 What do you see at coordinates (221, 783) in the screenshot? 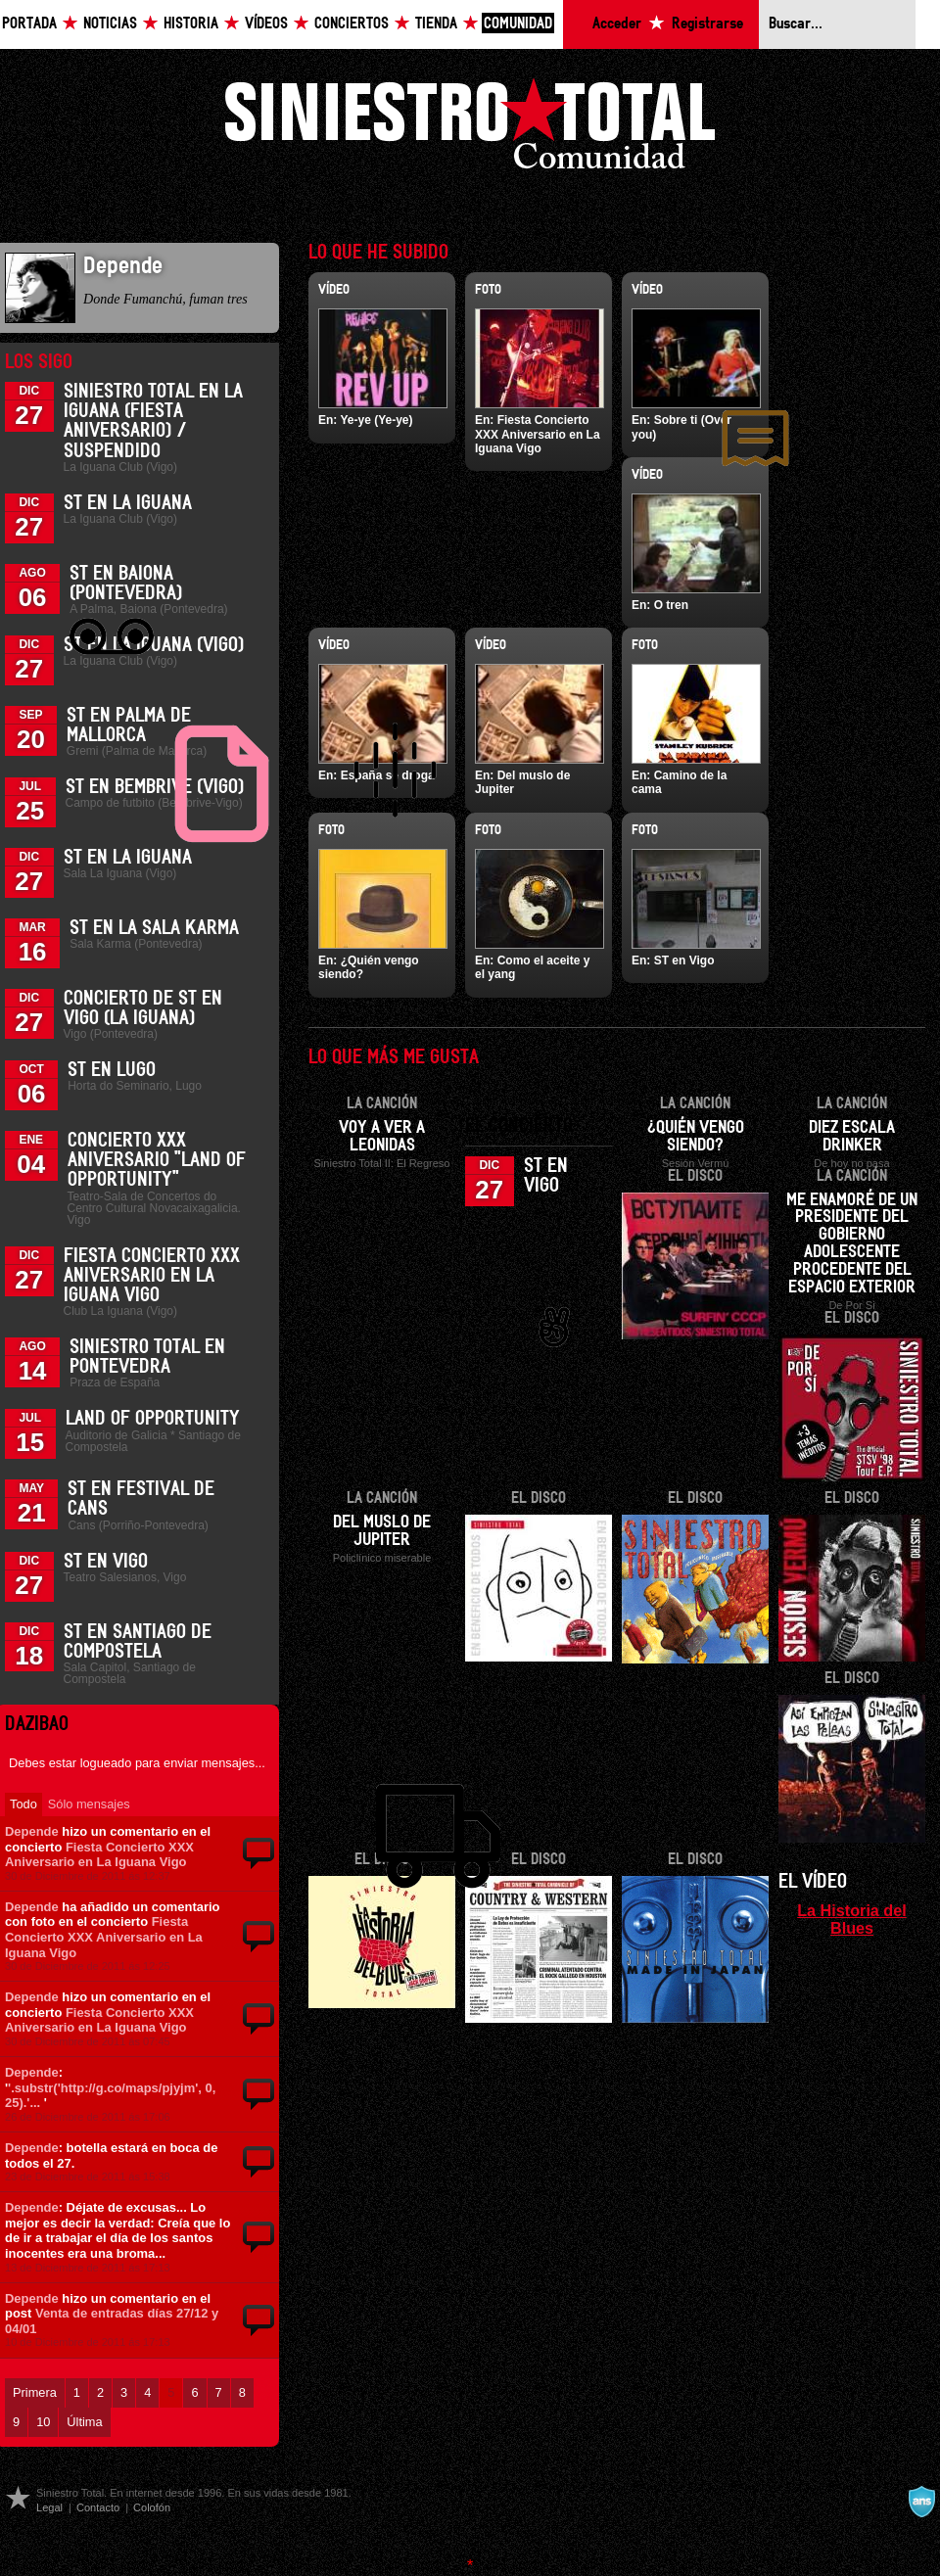
I see `view or open a file` at bounding box center [221, 783].